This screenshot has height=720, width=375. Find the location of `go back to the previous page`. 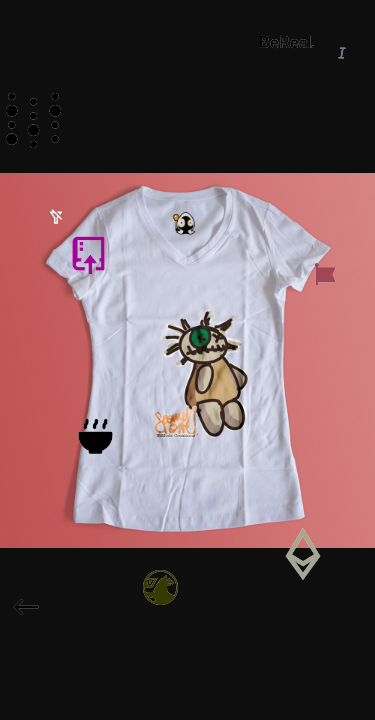

go back to the previous page is located at coordinates (26, 607).